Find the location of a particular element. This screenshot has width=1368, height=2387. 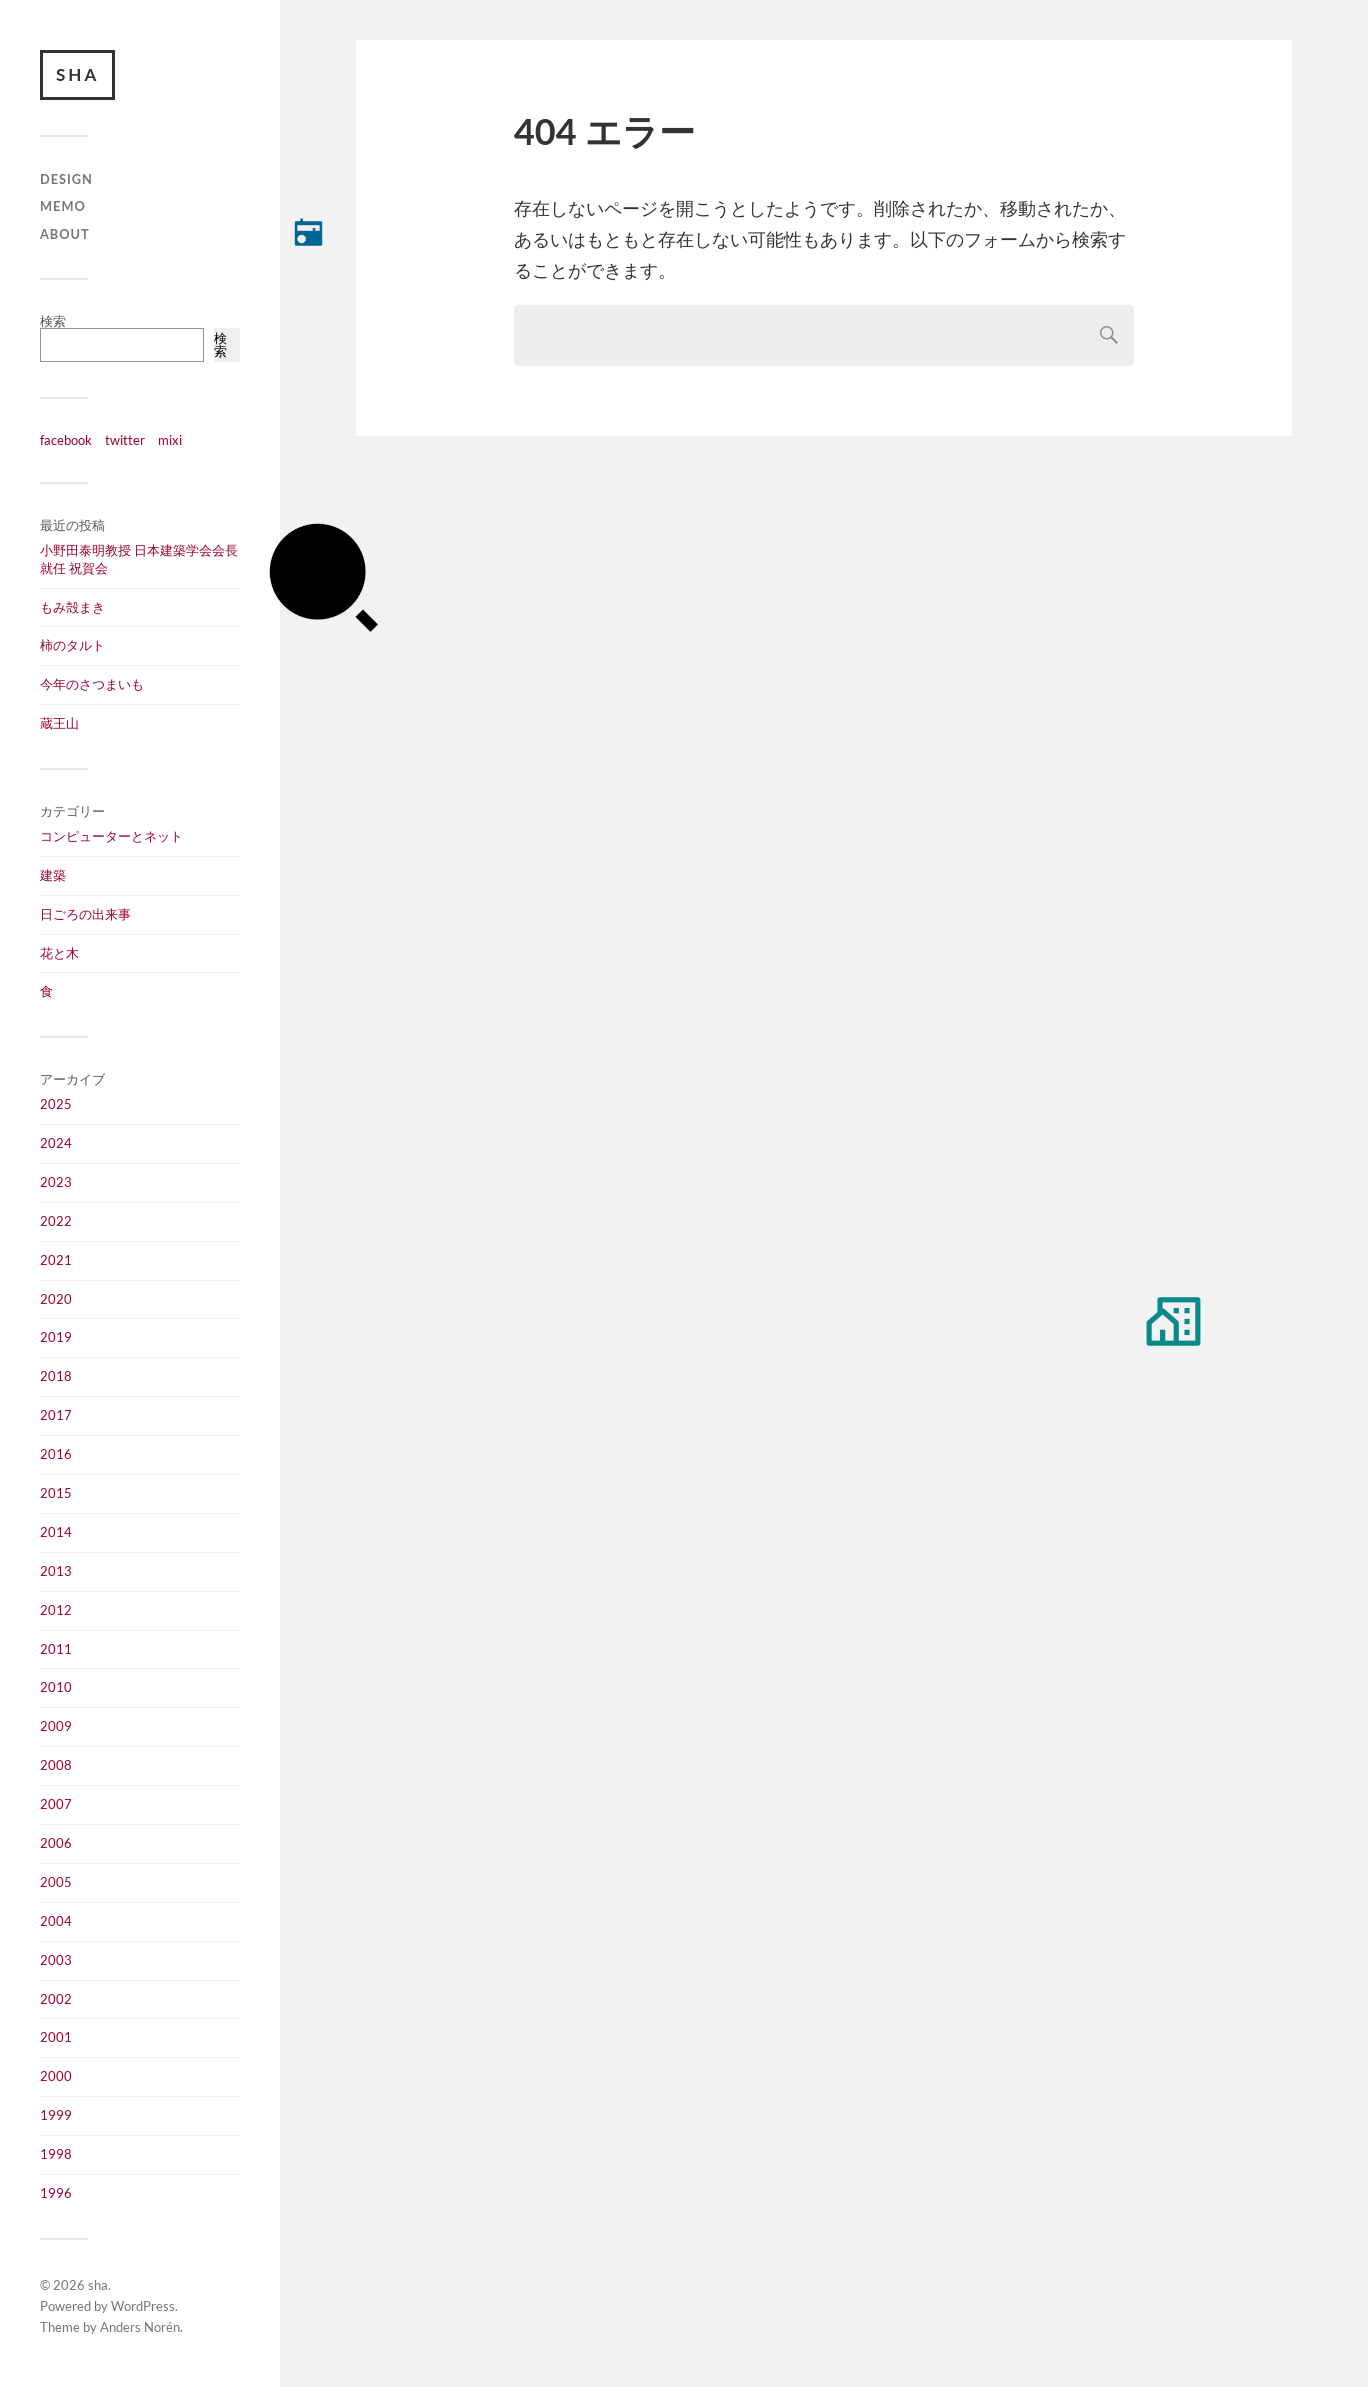

access community or neighborhood features is located at coordinates (1173, 1321).